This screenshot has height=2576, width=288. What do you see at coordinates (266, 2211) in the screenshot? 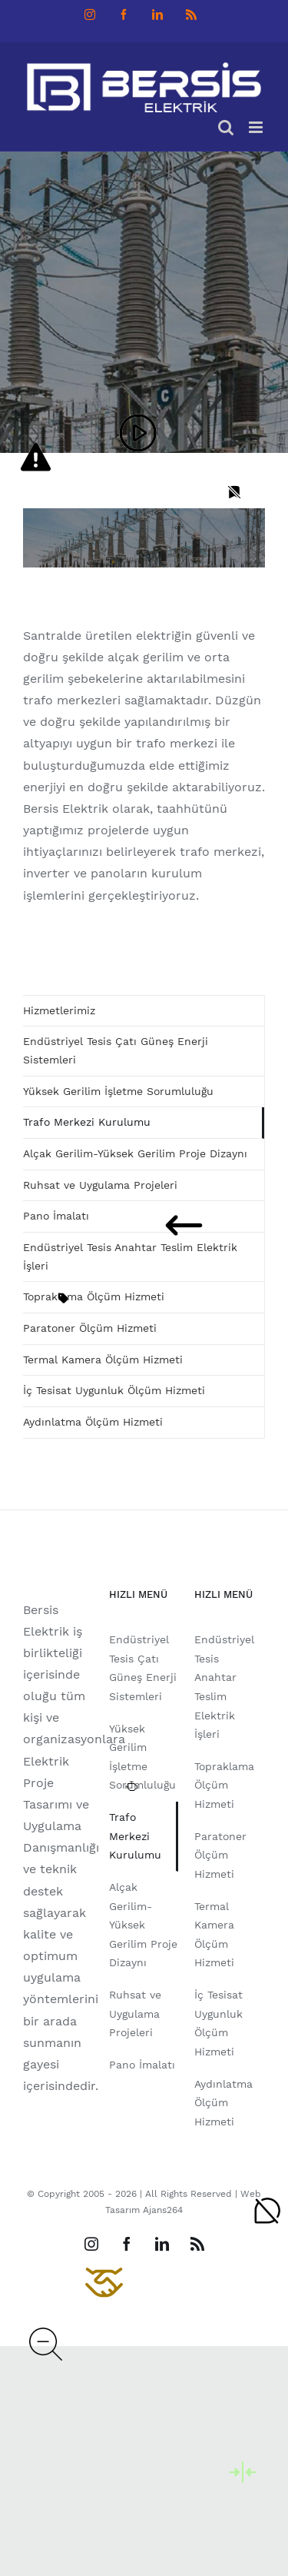
I see `mute or disable chat notifications` at bounding box center [266, 2211].